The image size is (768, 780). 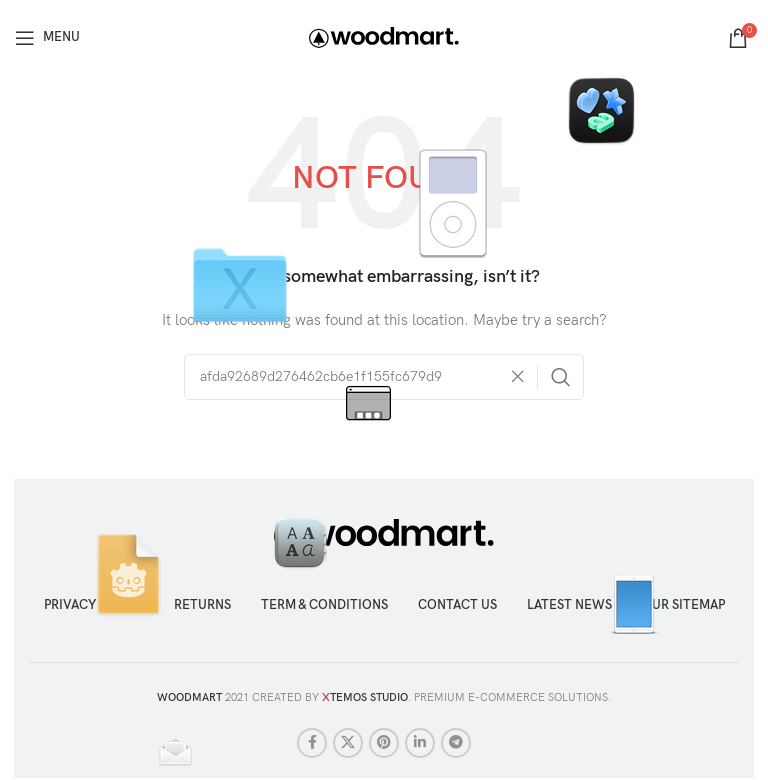 I want to click on open font book to manage installed fonts, so click(x=299, y=542).